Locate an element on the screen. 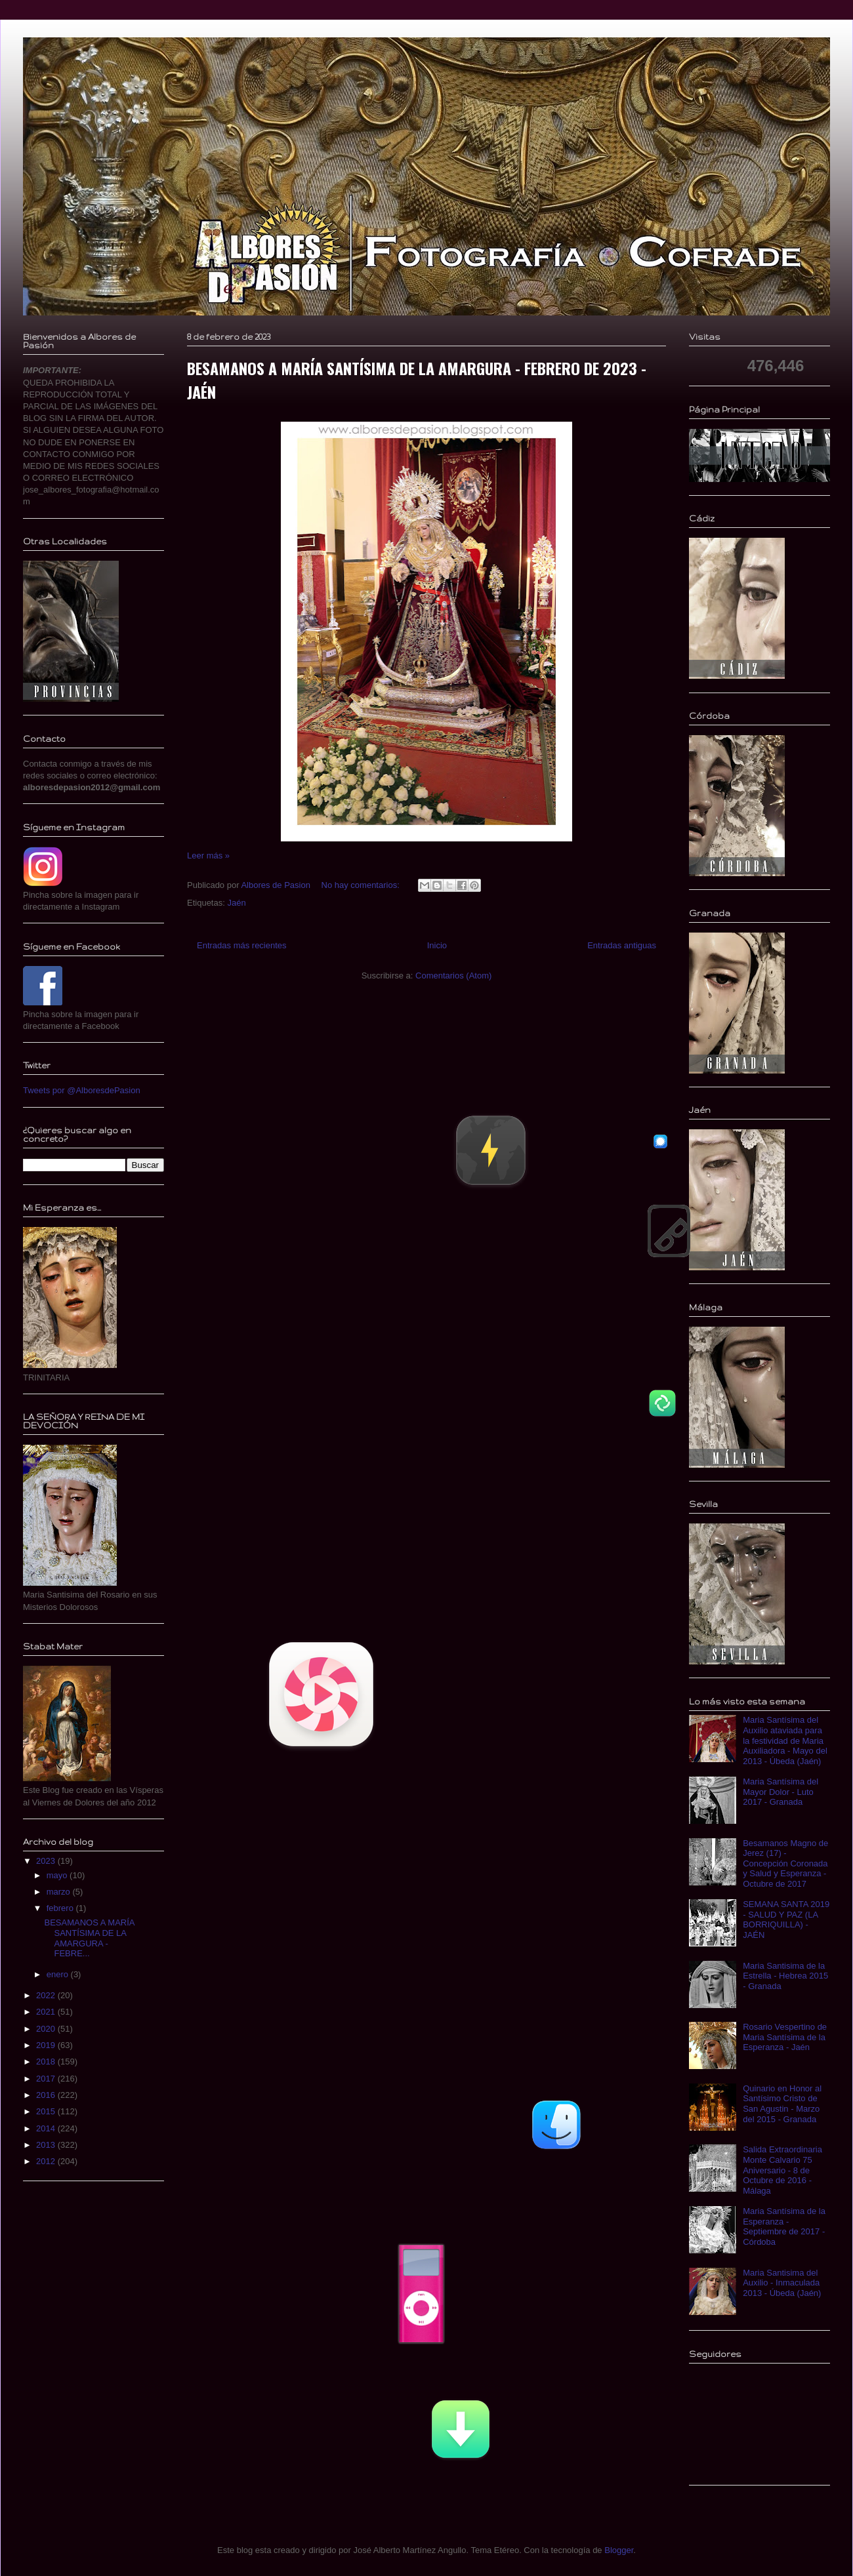 The image size is (853, 2576). open Finder to browse files and folders is located at coordinates (556, 2125).